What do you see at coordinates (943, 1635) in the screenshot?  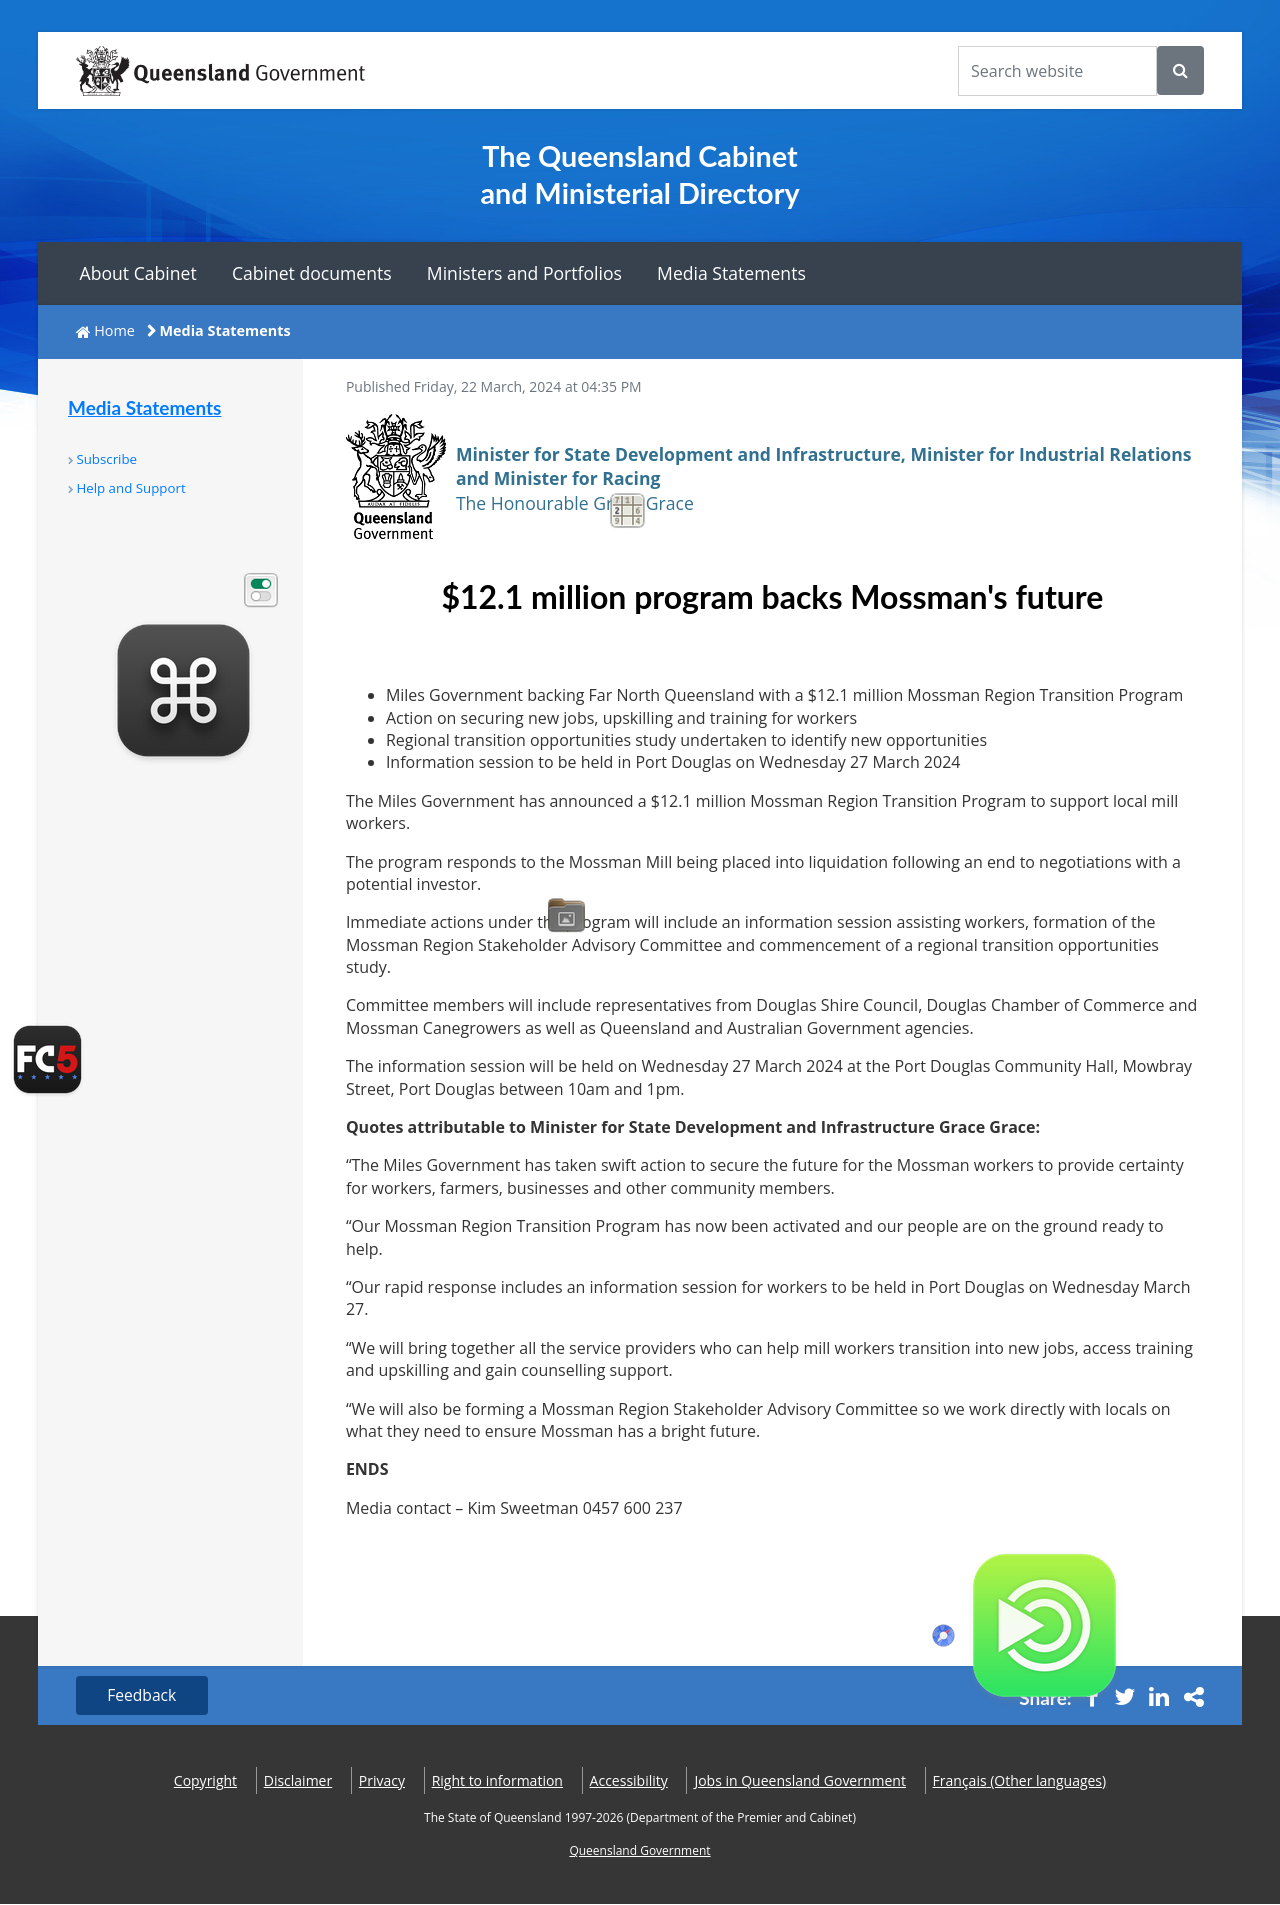 I see `open the epiphany web browser` at bounding box center [943, 1635].